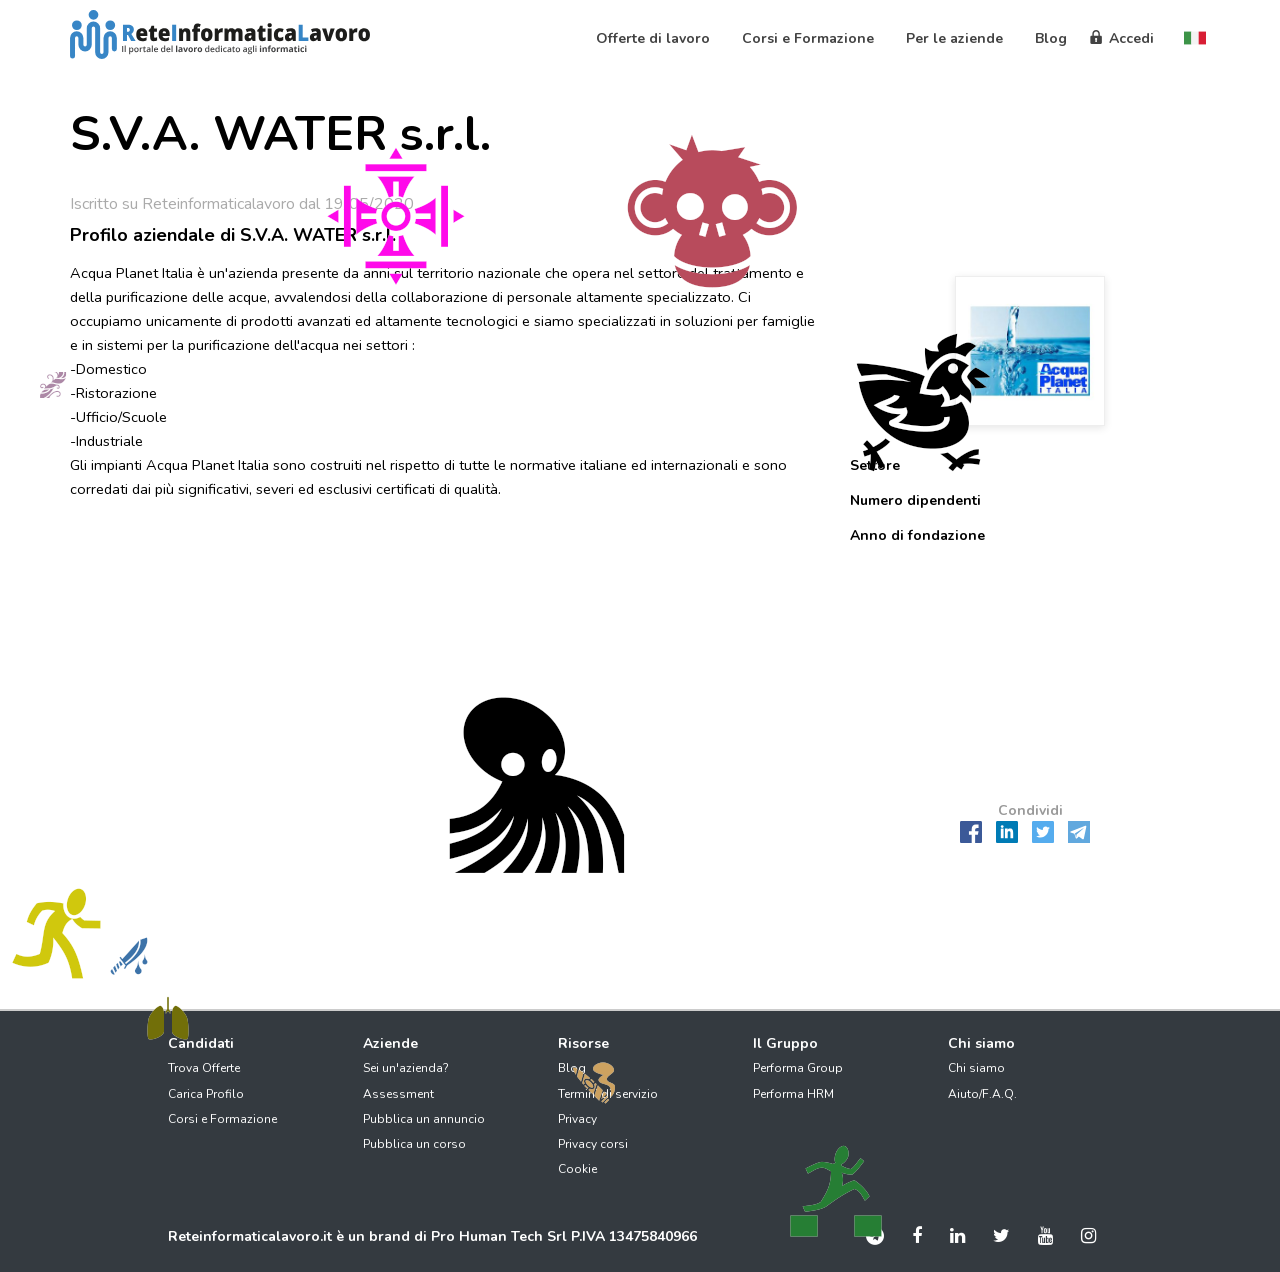  What do you see at coordinates (395, 216) in the screenshot?
I see `religious or gothic-themed game category` at bounding box center [395, 216].